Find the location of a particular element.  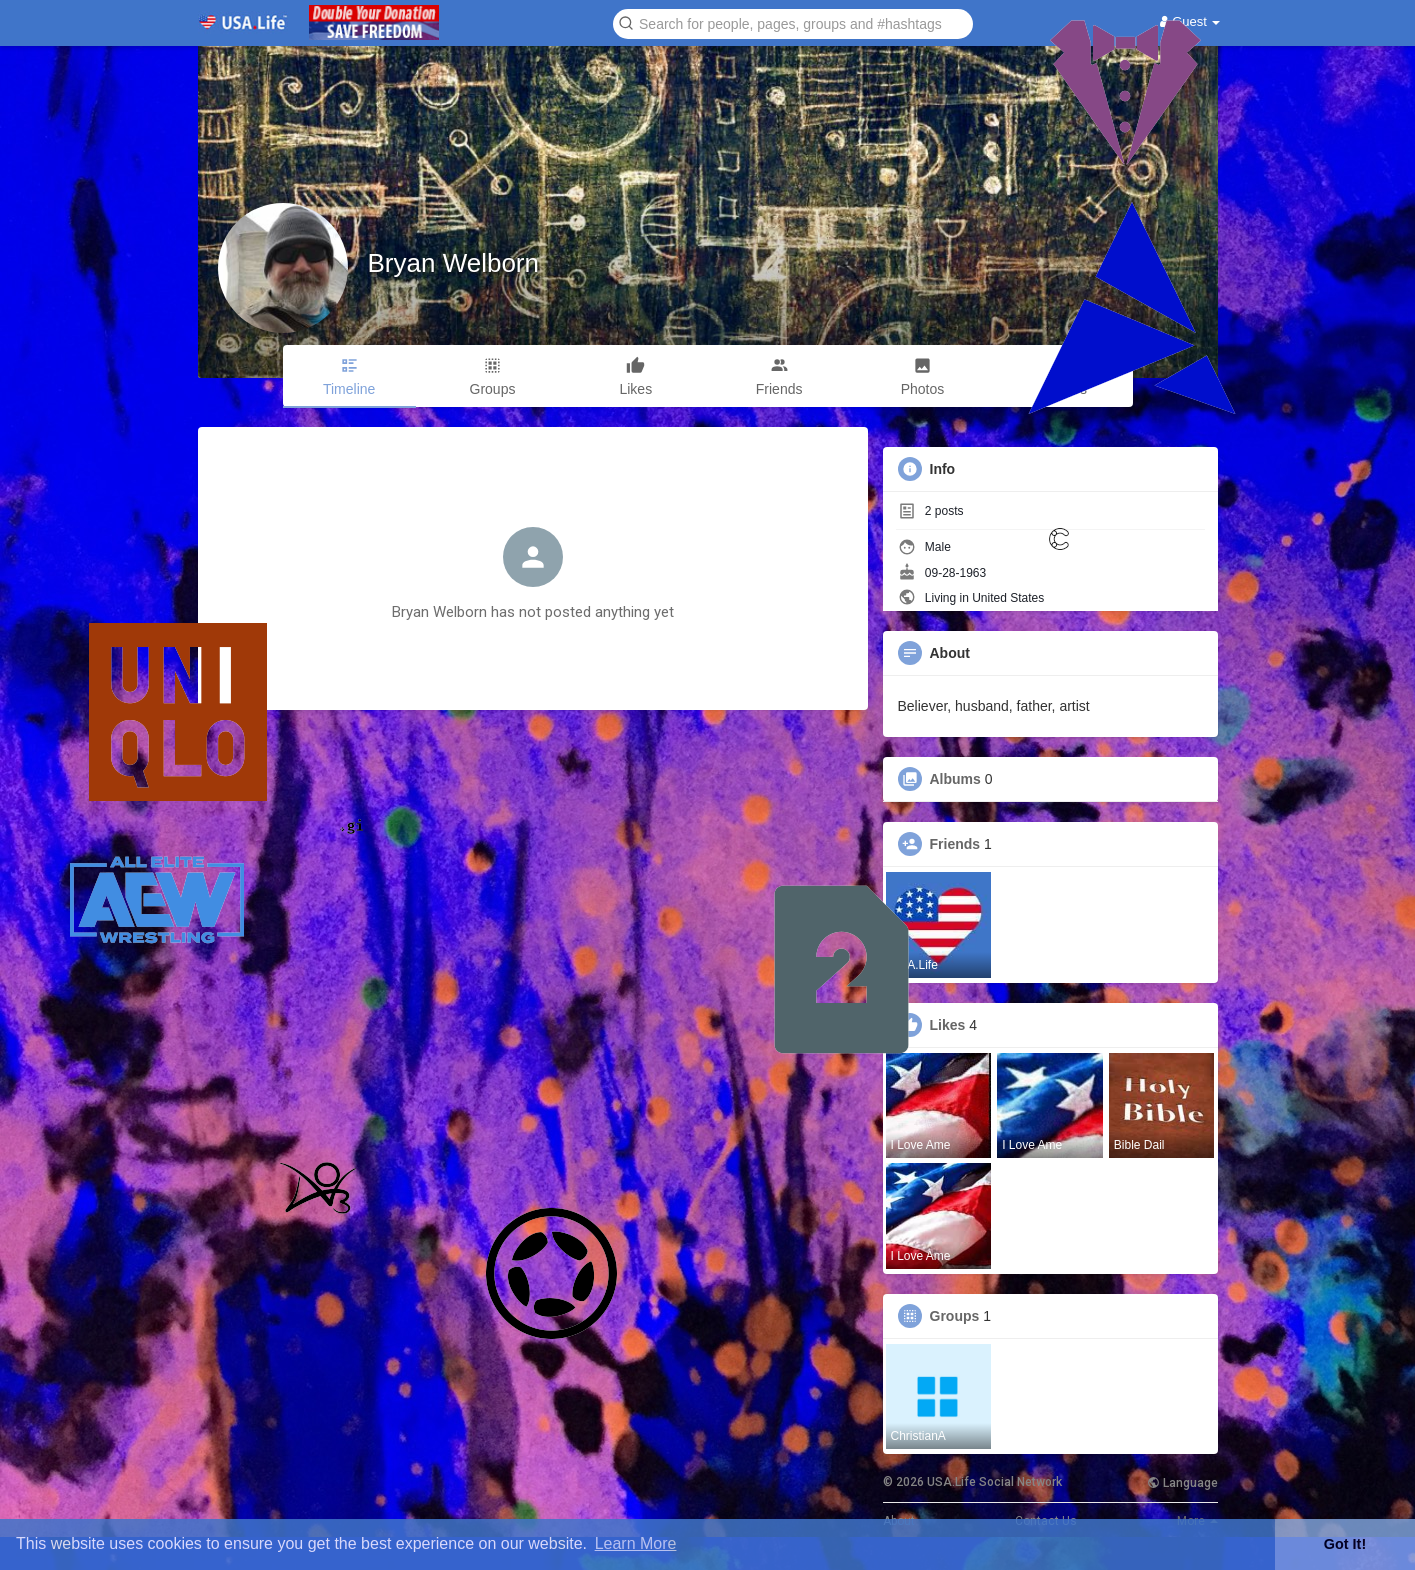

visit gitignore.io website is located at coordinates (351, 826).